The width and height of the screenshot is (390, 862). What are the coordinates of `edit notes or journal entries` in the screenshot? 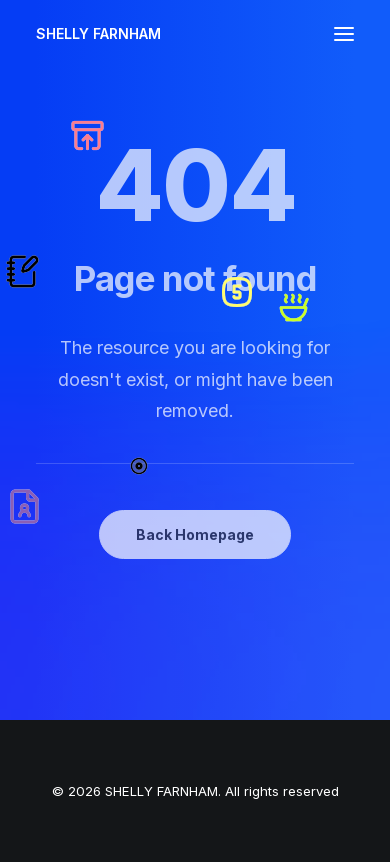 It's located at (22, 271).